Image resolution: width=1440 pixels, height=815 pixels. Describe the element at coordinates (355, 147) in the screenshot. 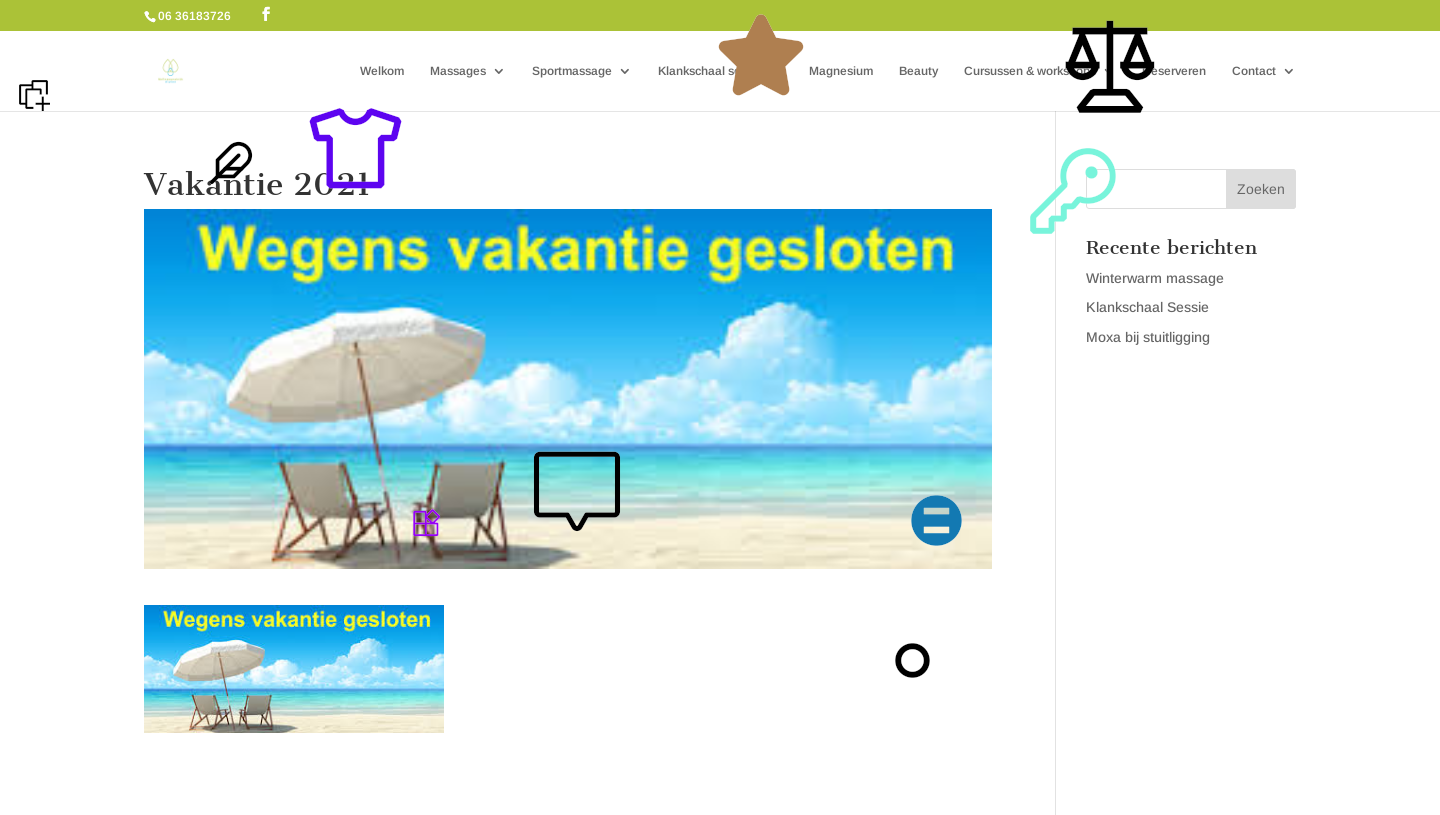

I see `select team or player jersey` at that location.